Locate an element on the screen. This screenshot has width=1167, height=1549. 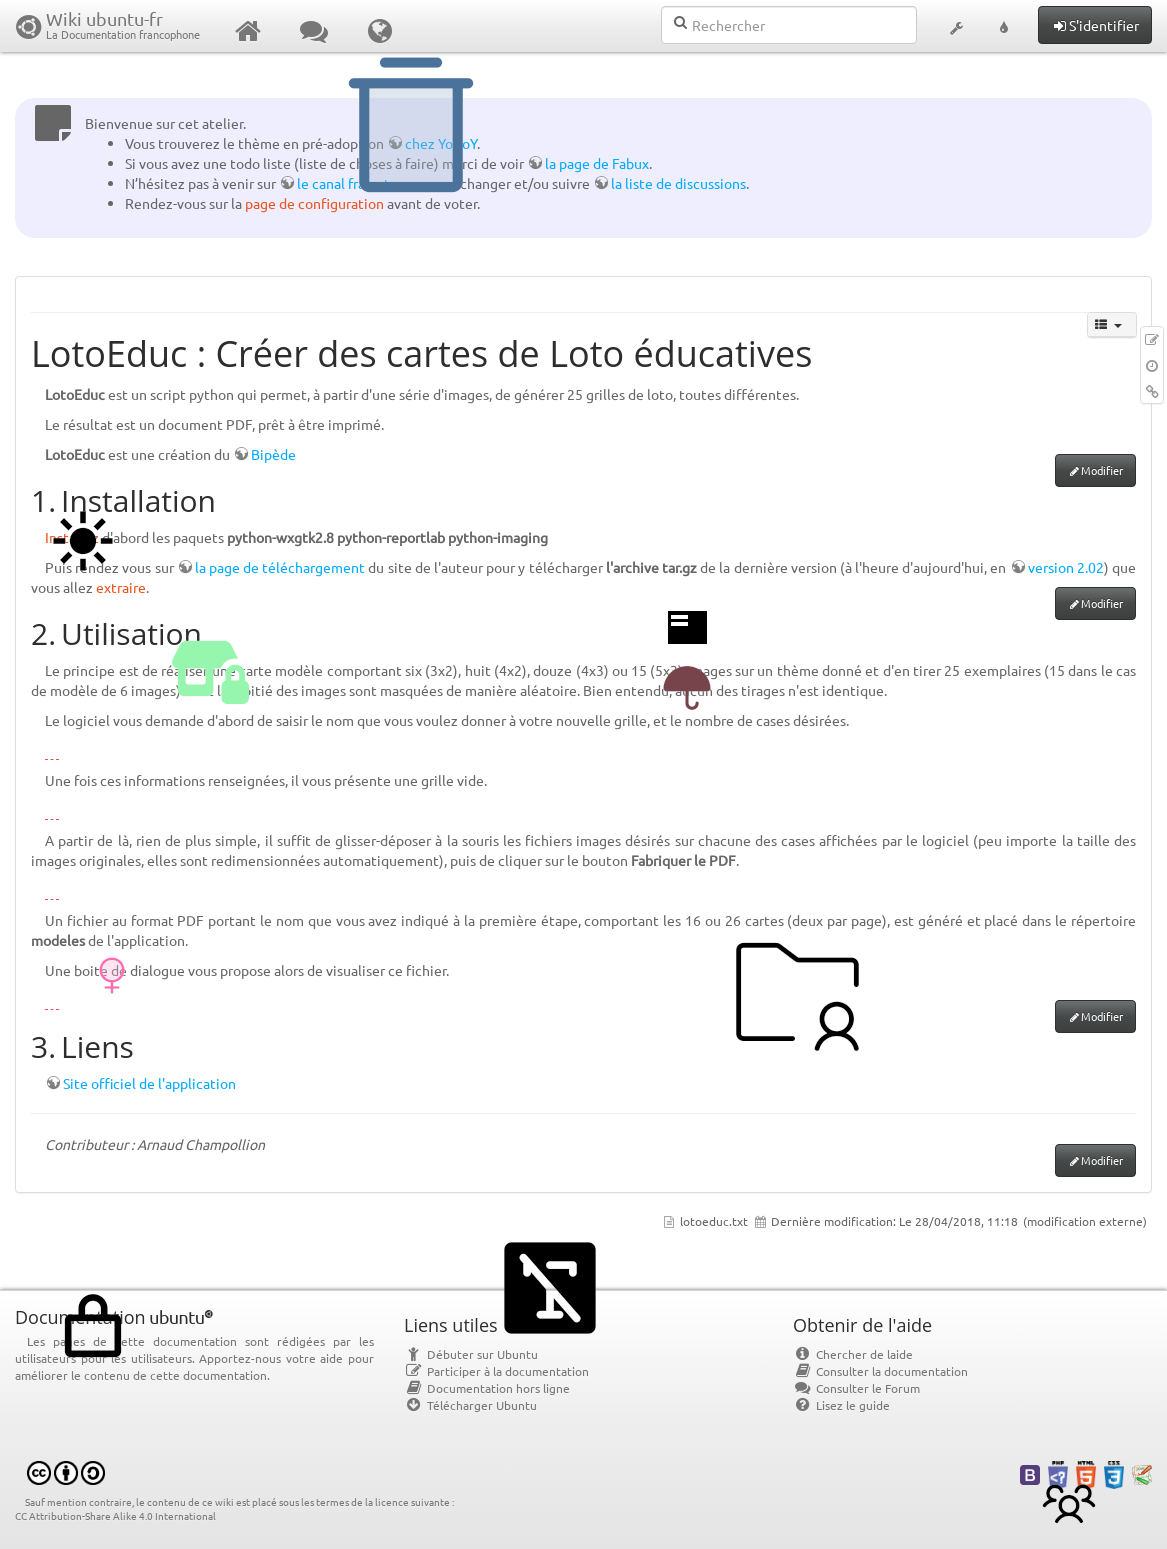
lock or secure this item is located at coordinates (93, 1329).